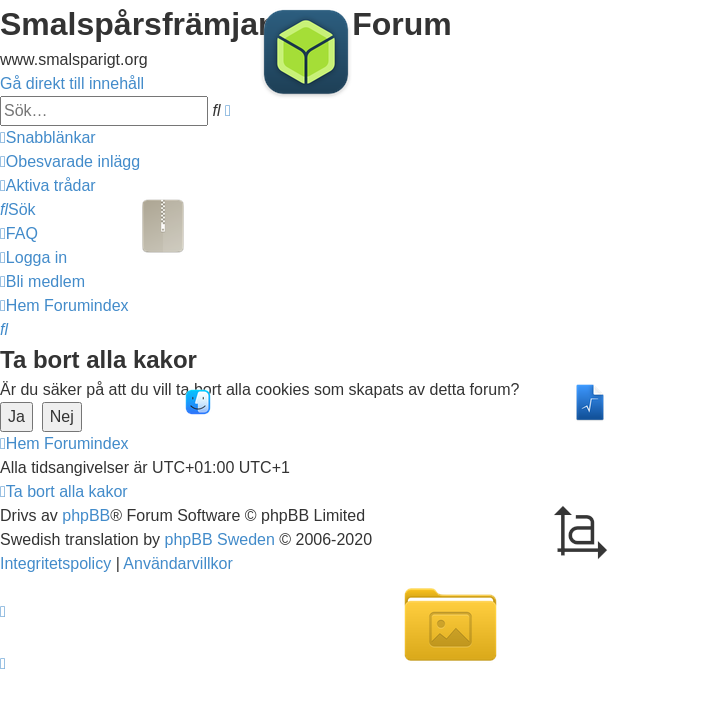  What do you see at coordinates (163, 226) in the screenshot?
I see `open the archive manager application` at bounding box center [163, 226].